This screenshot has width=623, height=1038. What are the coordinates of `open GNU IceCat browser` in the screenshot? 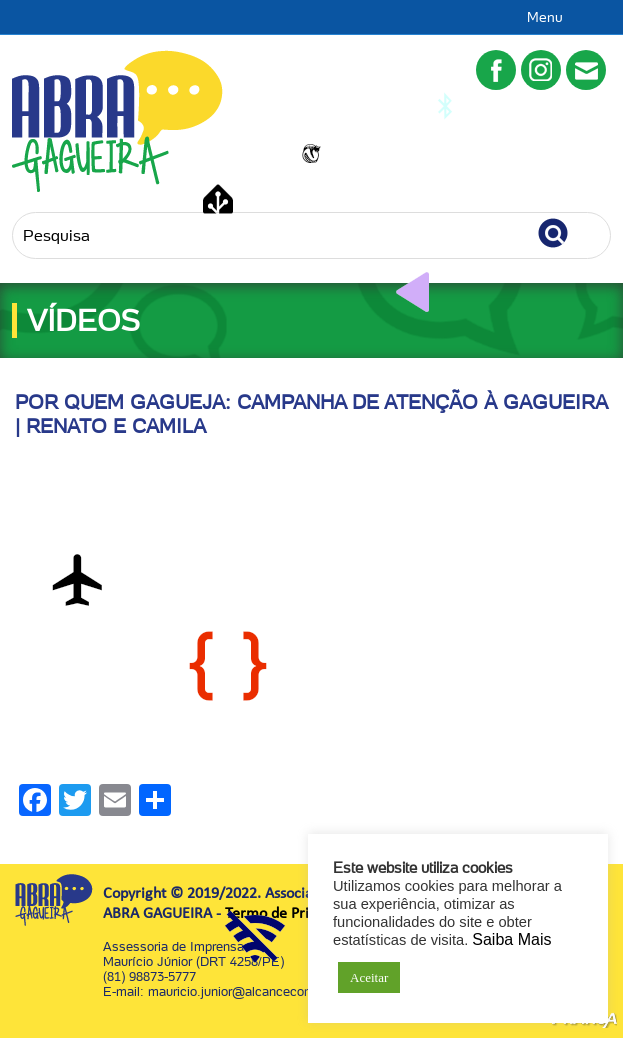 It's located at (311, 153).